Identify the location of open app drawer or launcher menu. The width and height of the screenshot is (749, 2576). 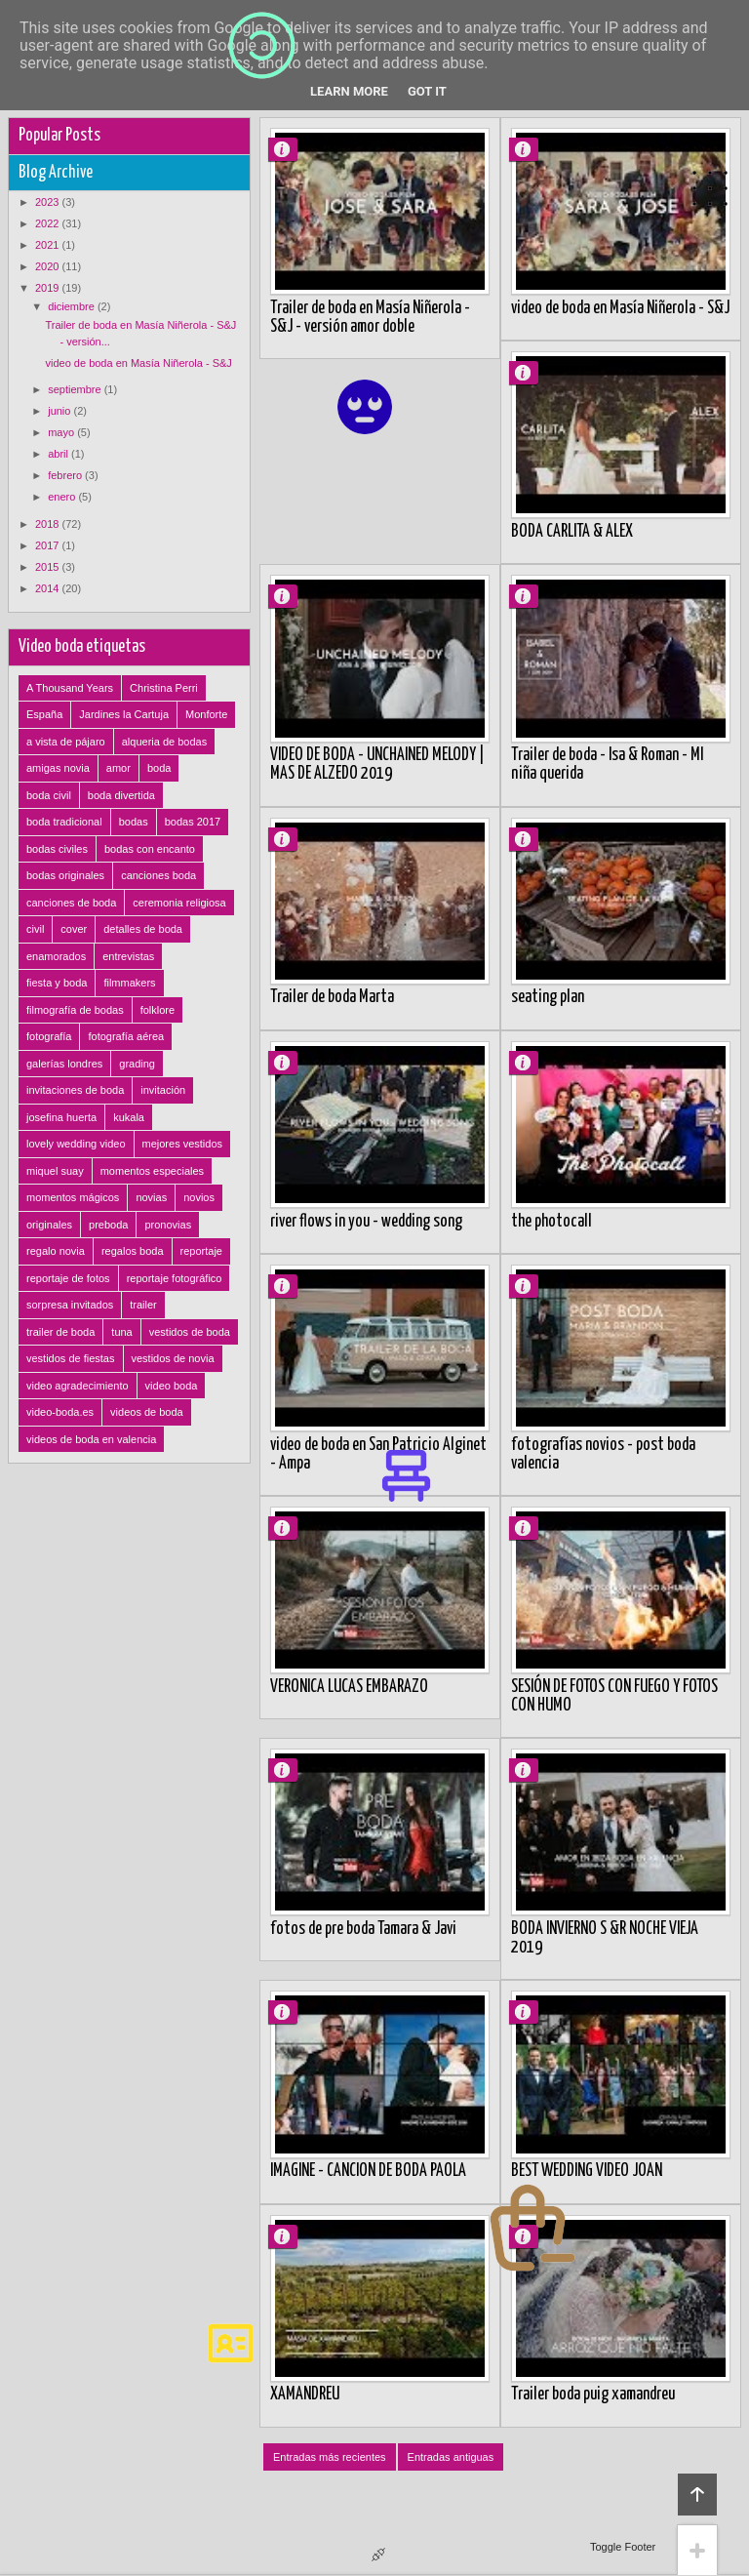
(710, 188).